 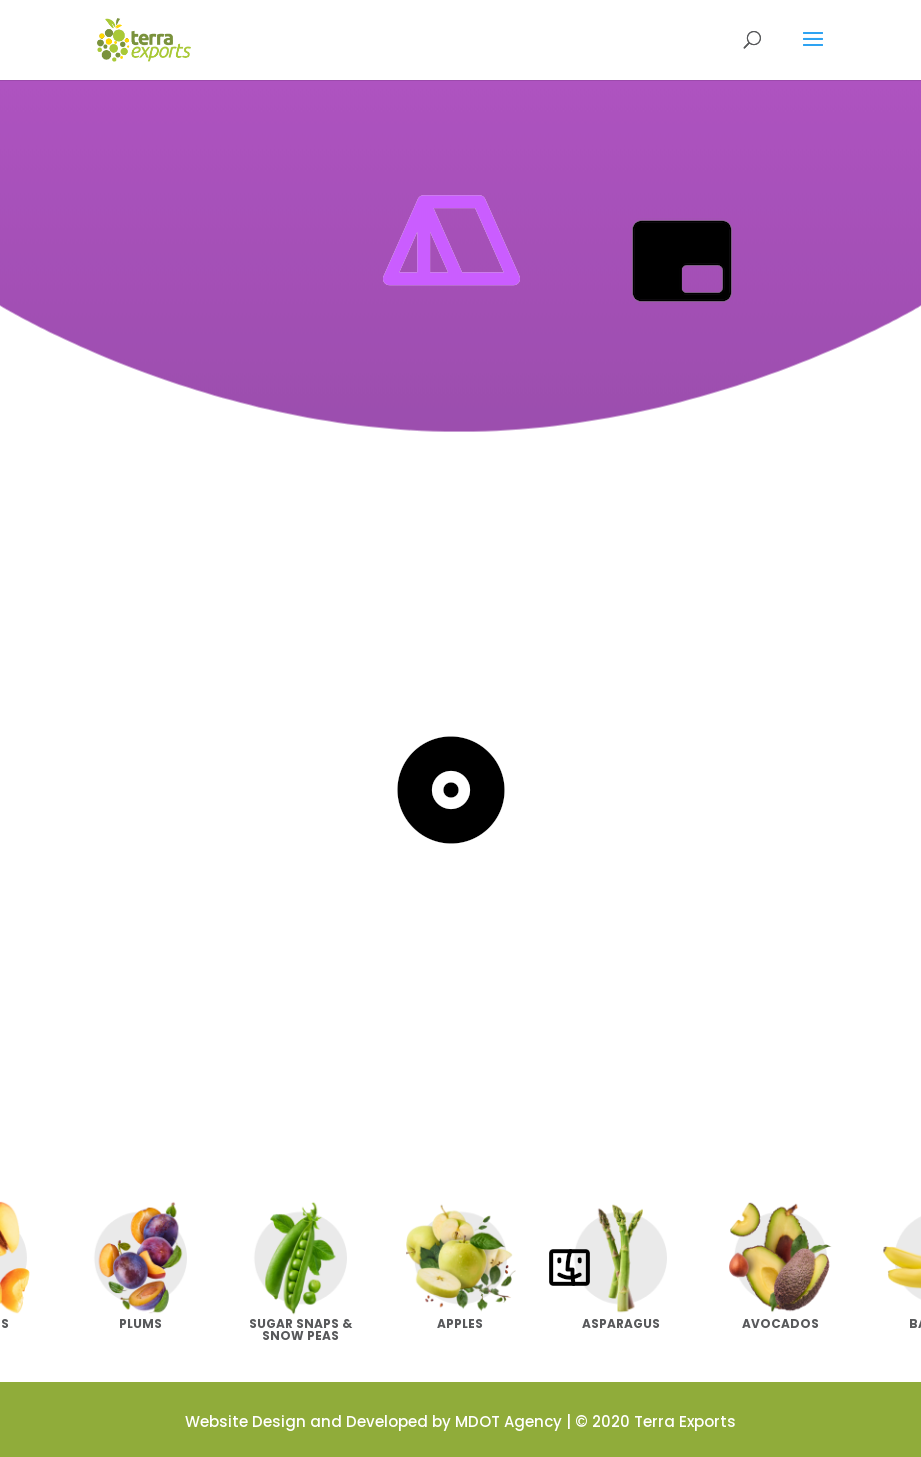 What do you see at coordinates (569, 1267) in the screenshot?
I see `open finder app on mac` at bounding box center [569, 1267].